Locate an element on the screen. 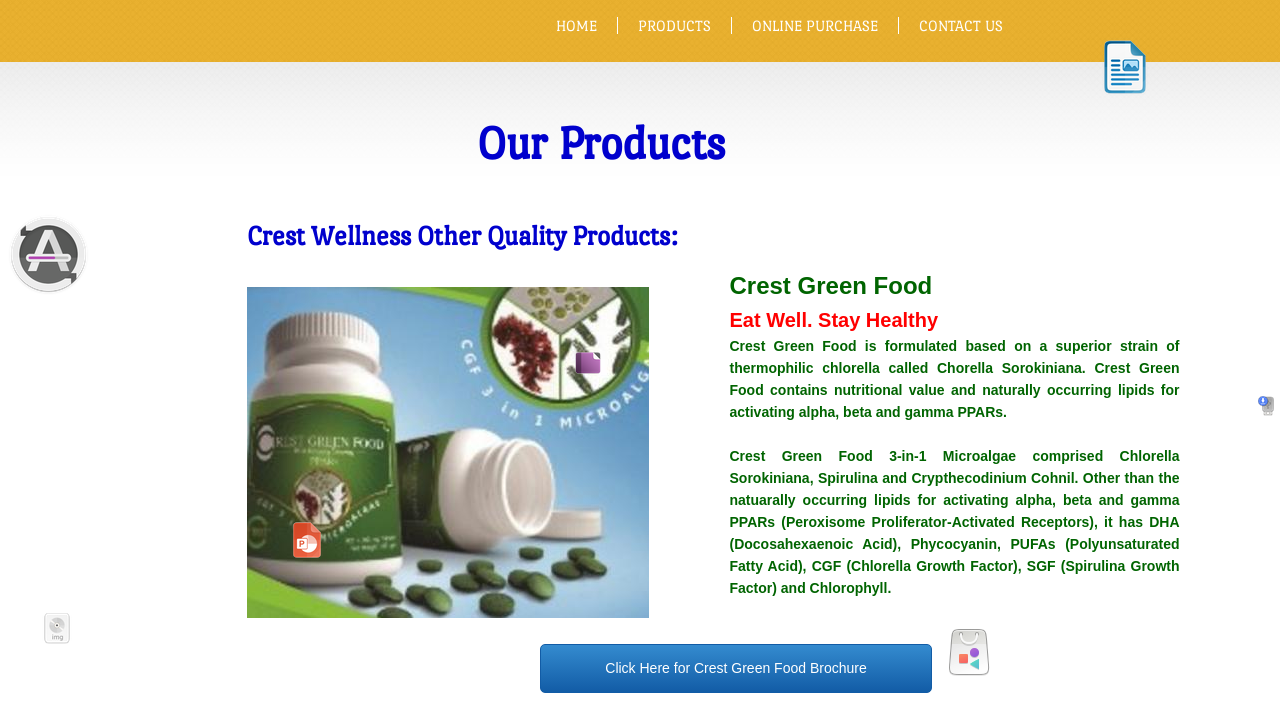 The image size is (1280, 720). open the software update manager is located at coordinates (48, 254).